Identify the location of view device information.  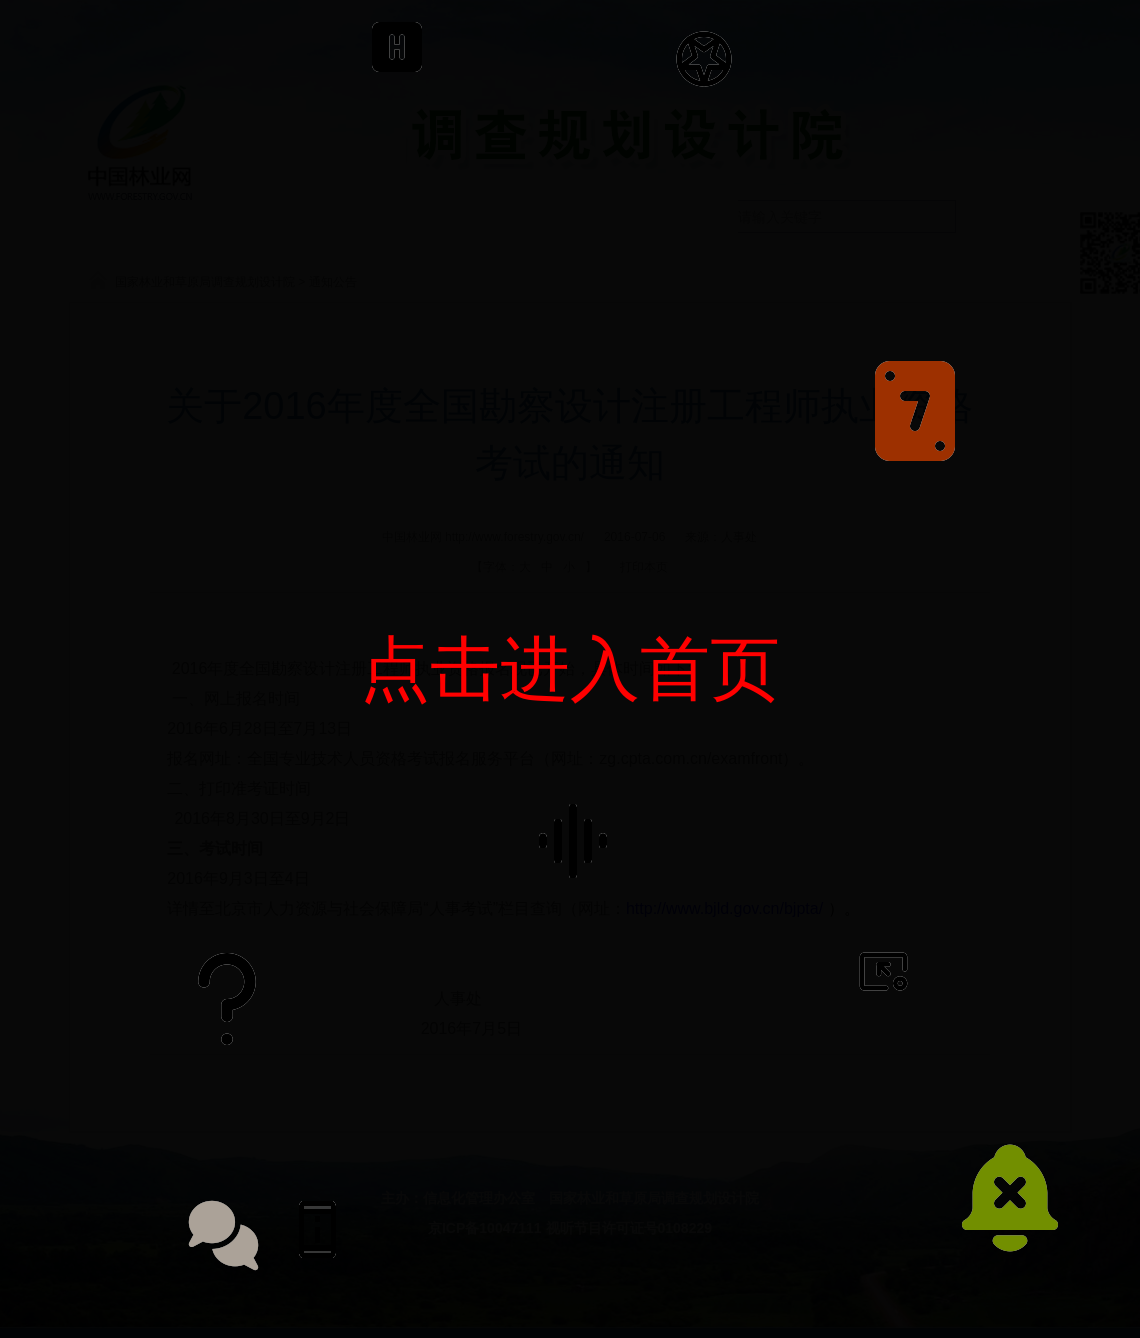
(317, 1229).